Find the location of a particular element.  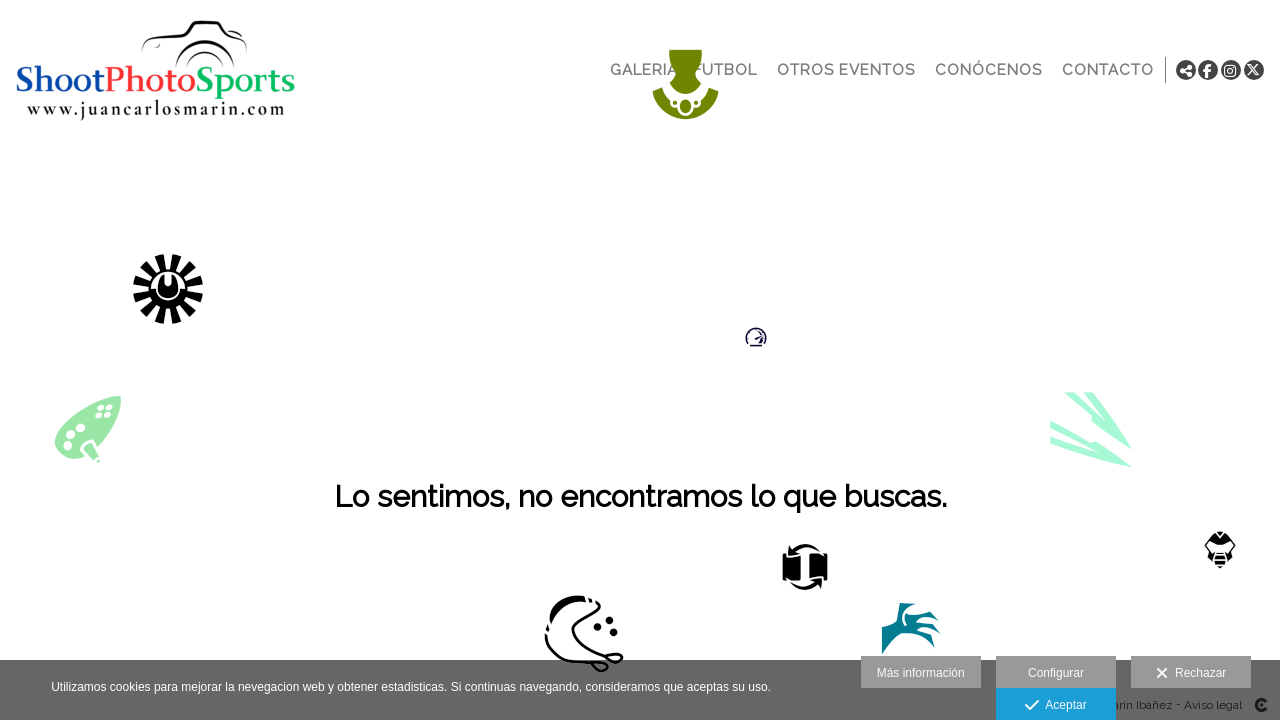

view jewelry or accessories collection is located at coordinates (685, 84).